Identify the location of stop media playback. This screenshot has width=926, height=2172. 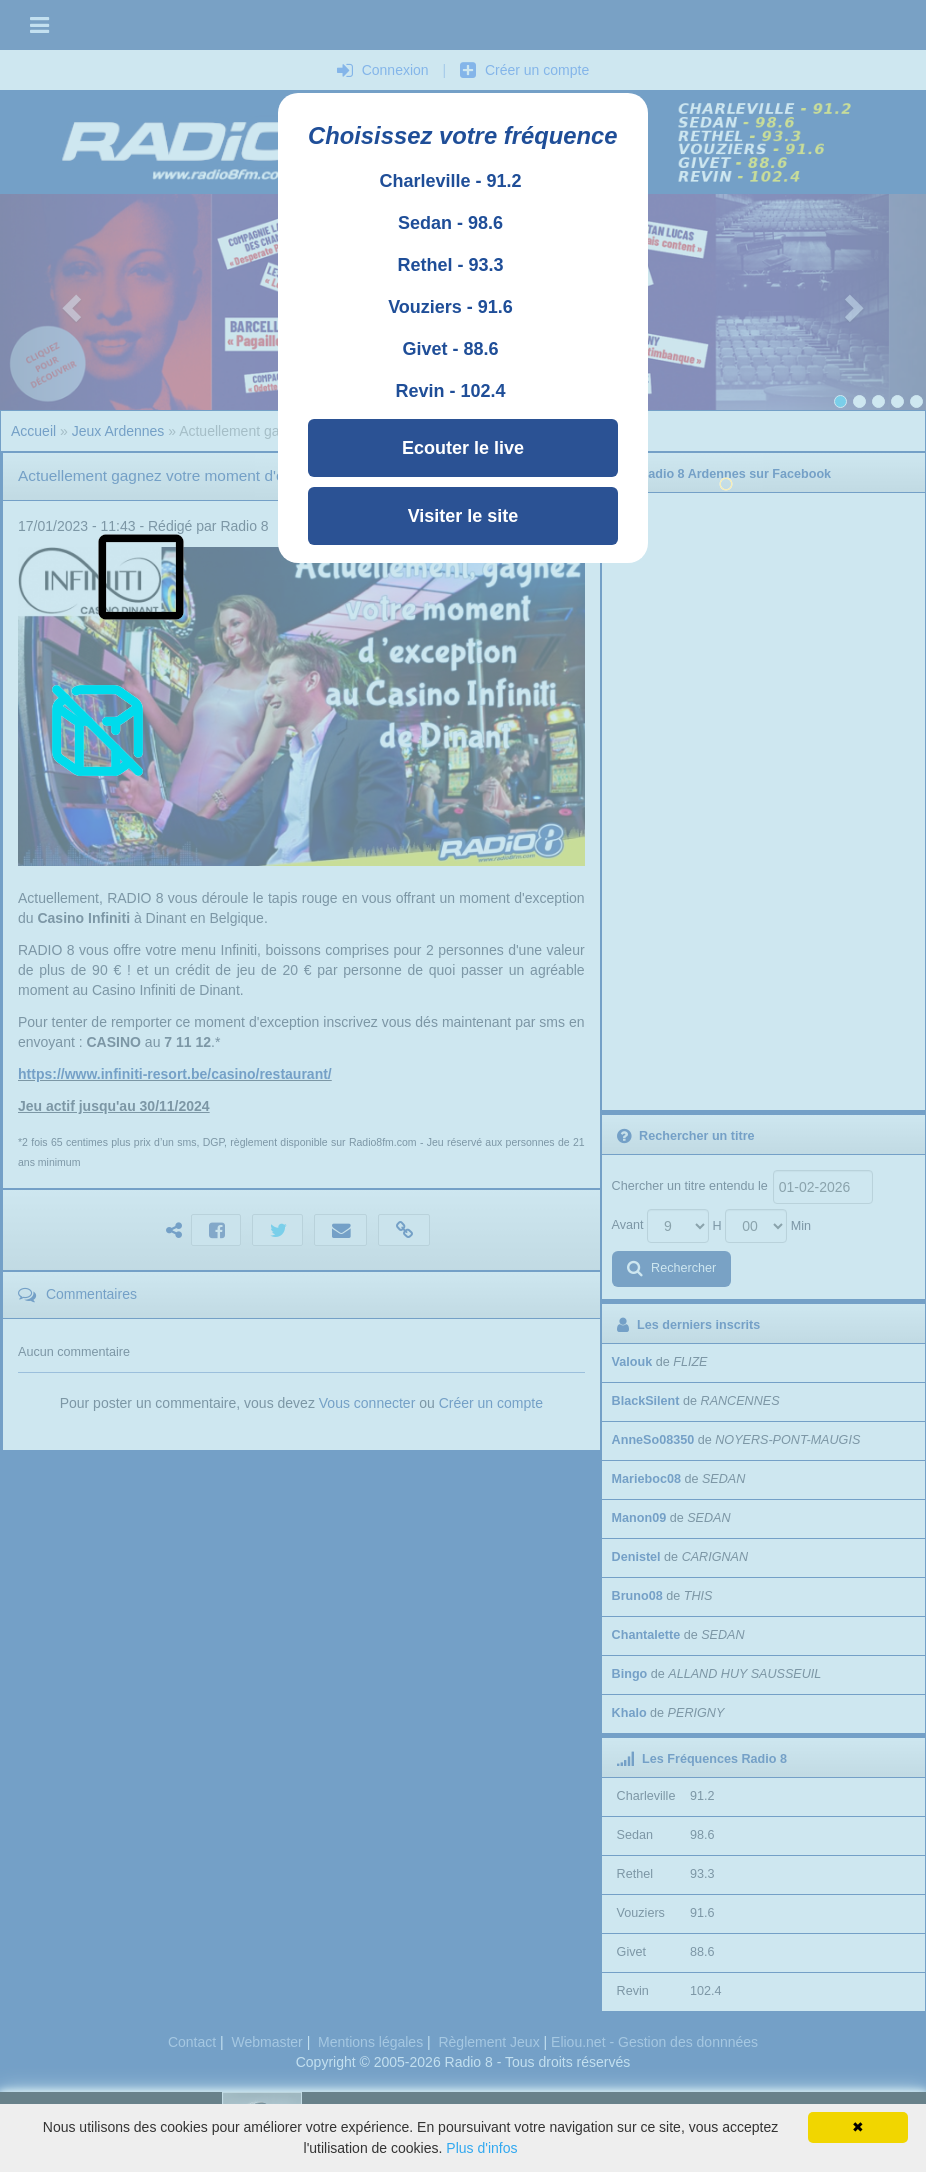
(141, 577).